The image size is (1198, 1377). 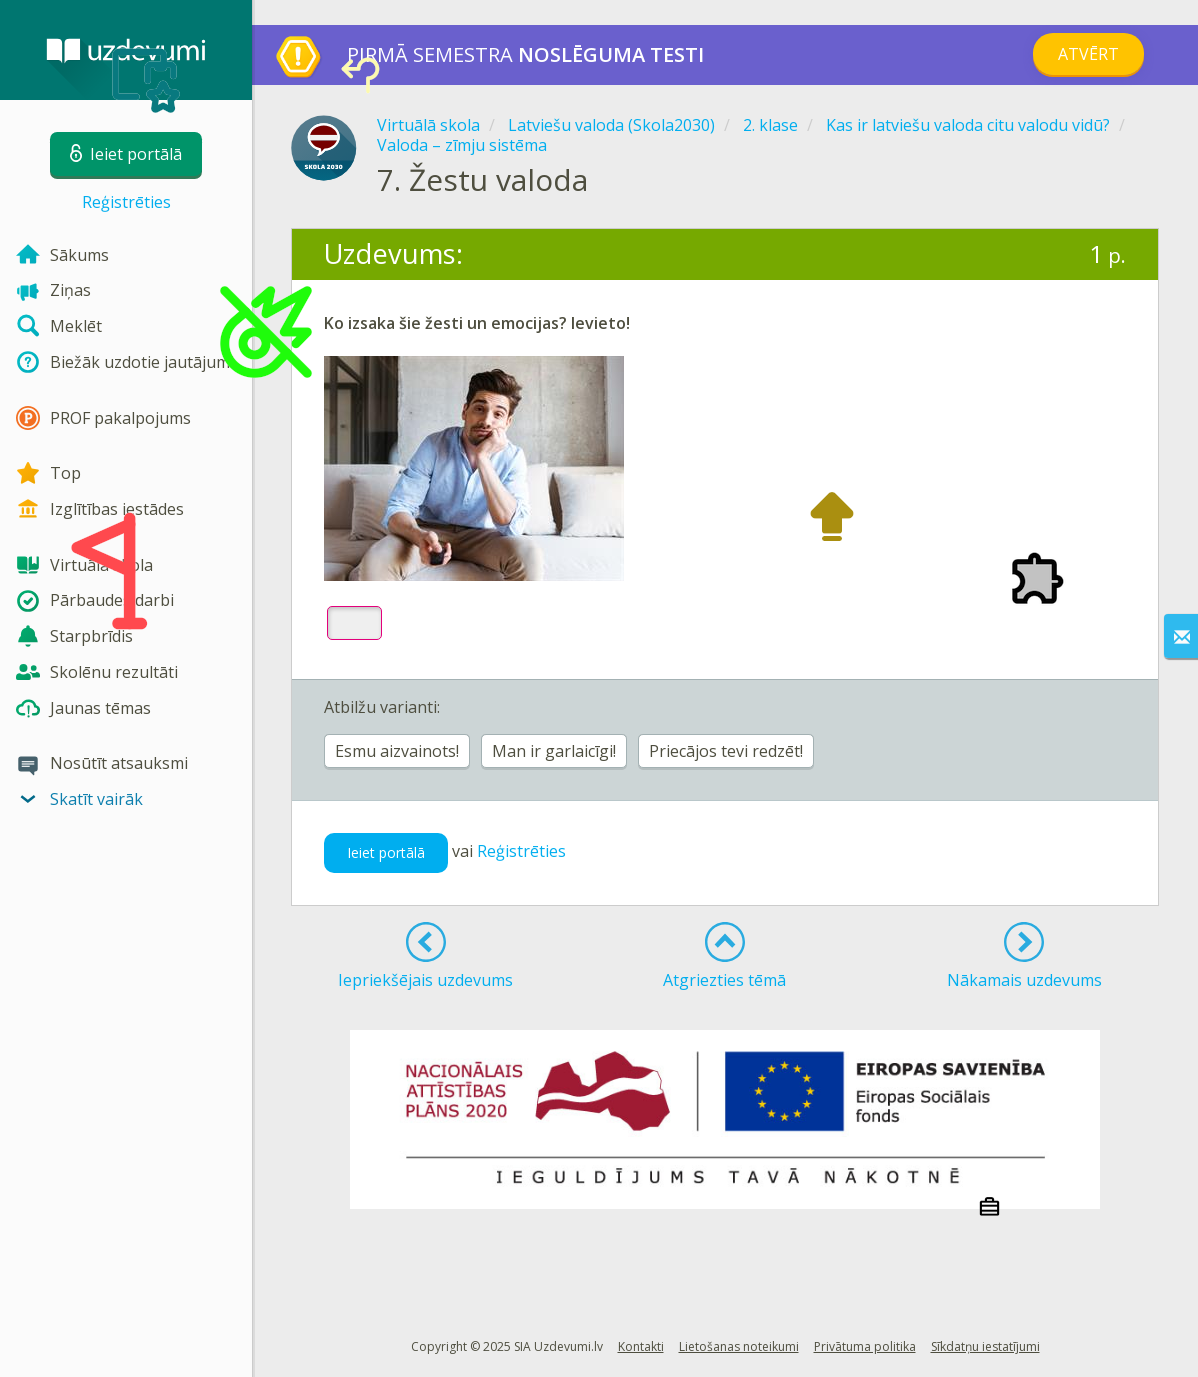 What do you see at coordinates (360, 74) in the screenshot?
I see `take the left exit at the roundabout` at bounding box center [360, 74].